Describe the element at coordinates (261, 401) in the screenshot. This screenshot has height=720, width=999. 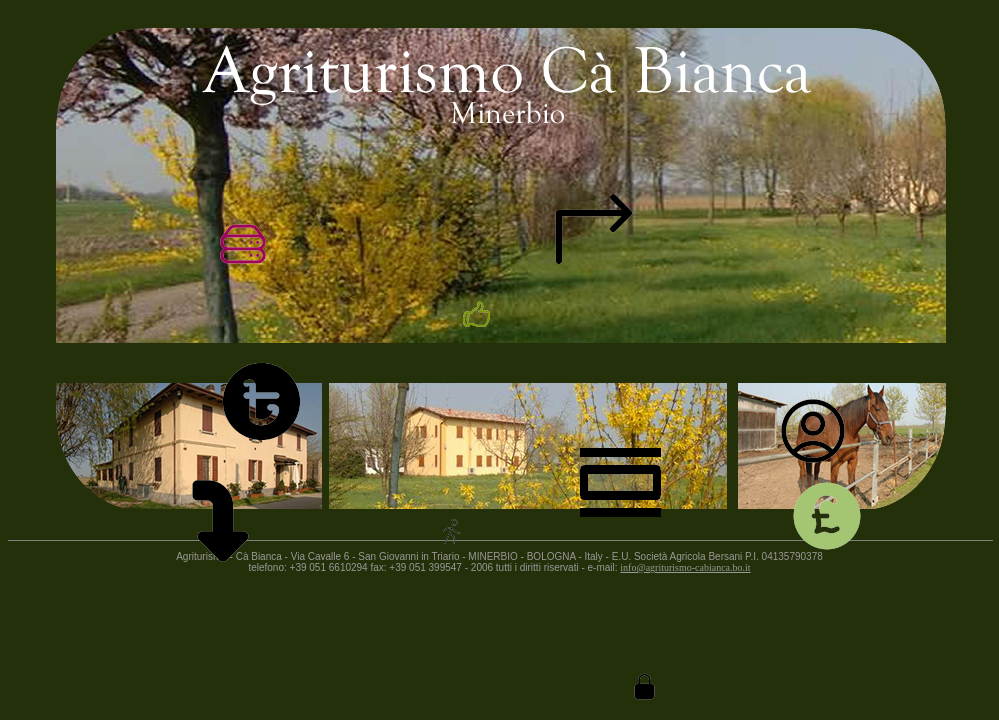
I see `indicates bangladeshi taka currency` at that location.